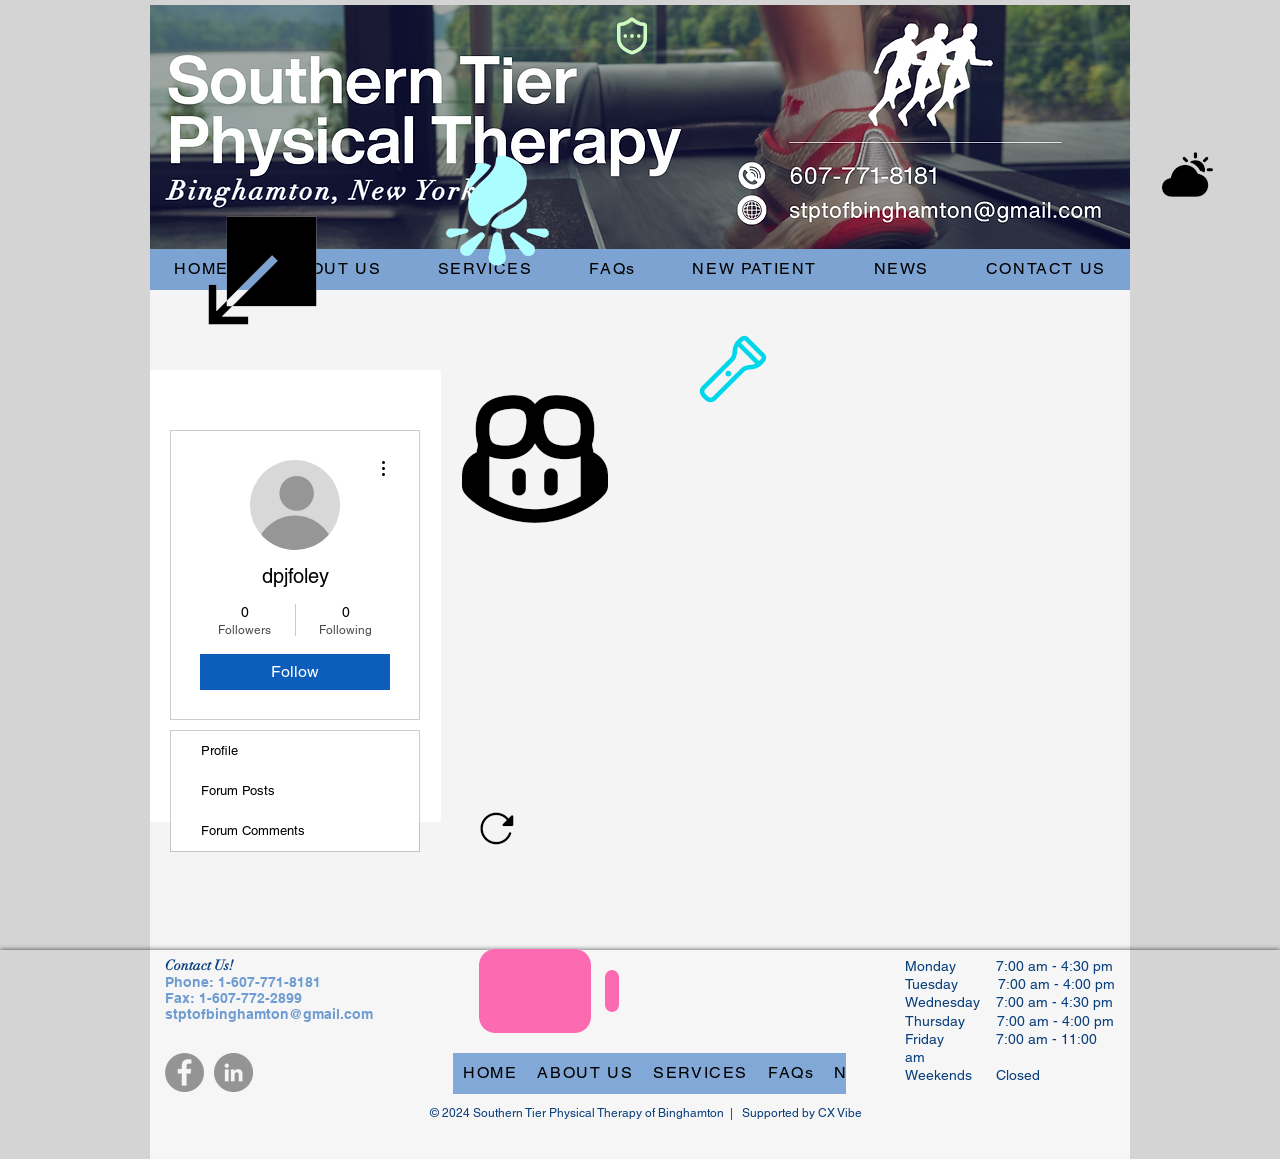 Image resolution: width=1280 pixels, height=1159 pixels. What do you see at coordinates (535, 459) in the screenshot?
I see `access GitHub Copilot AI assistant` at bounding box center [535, 459].